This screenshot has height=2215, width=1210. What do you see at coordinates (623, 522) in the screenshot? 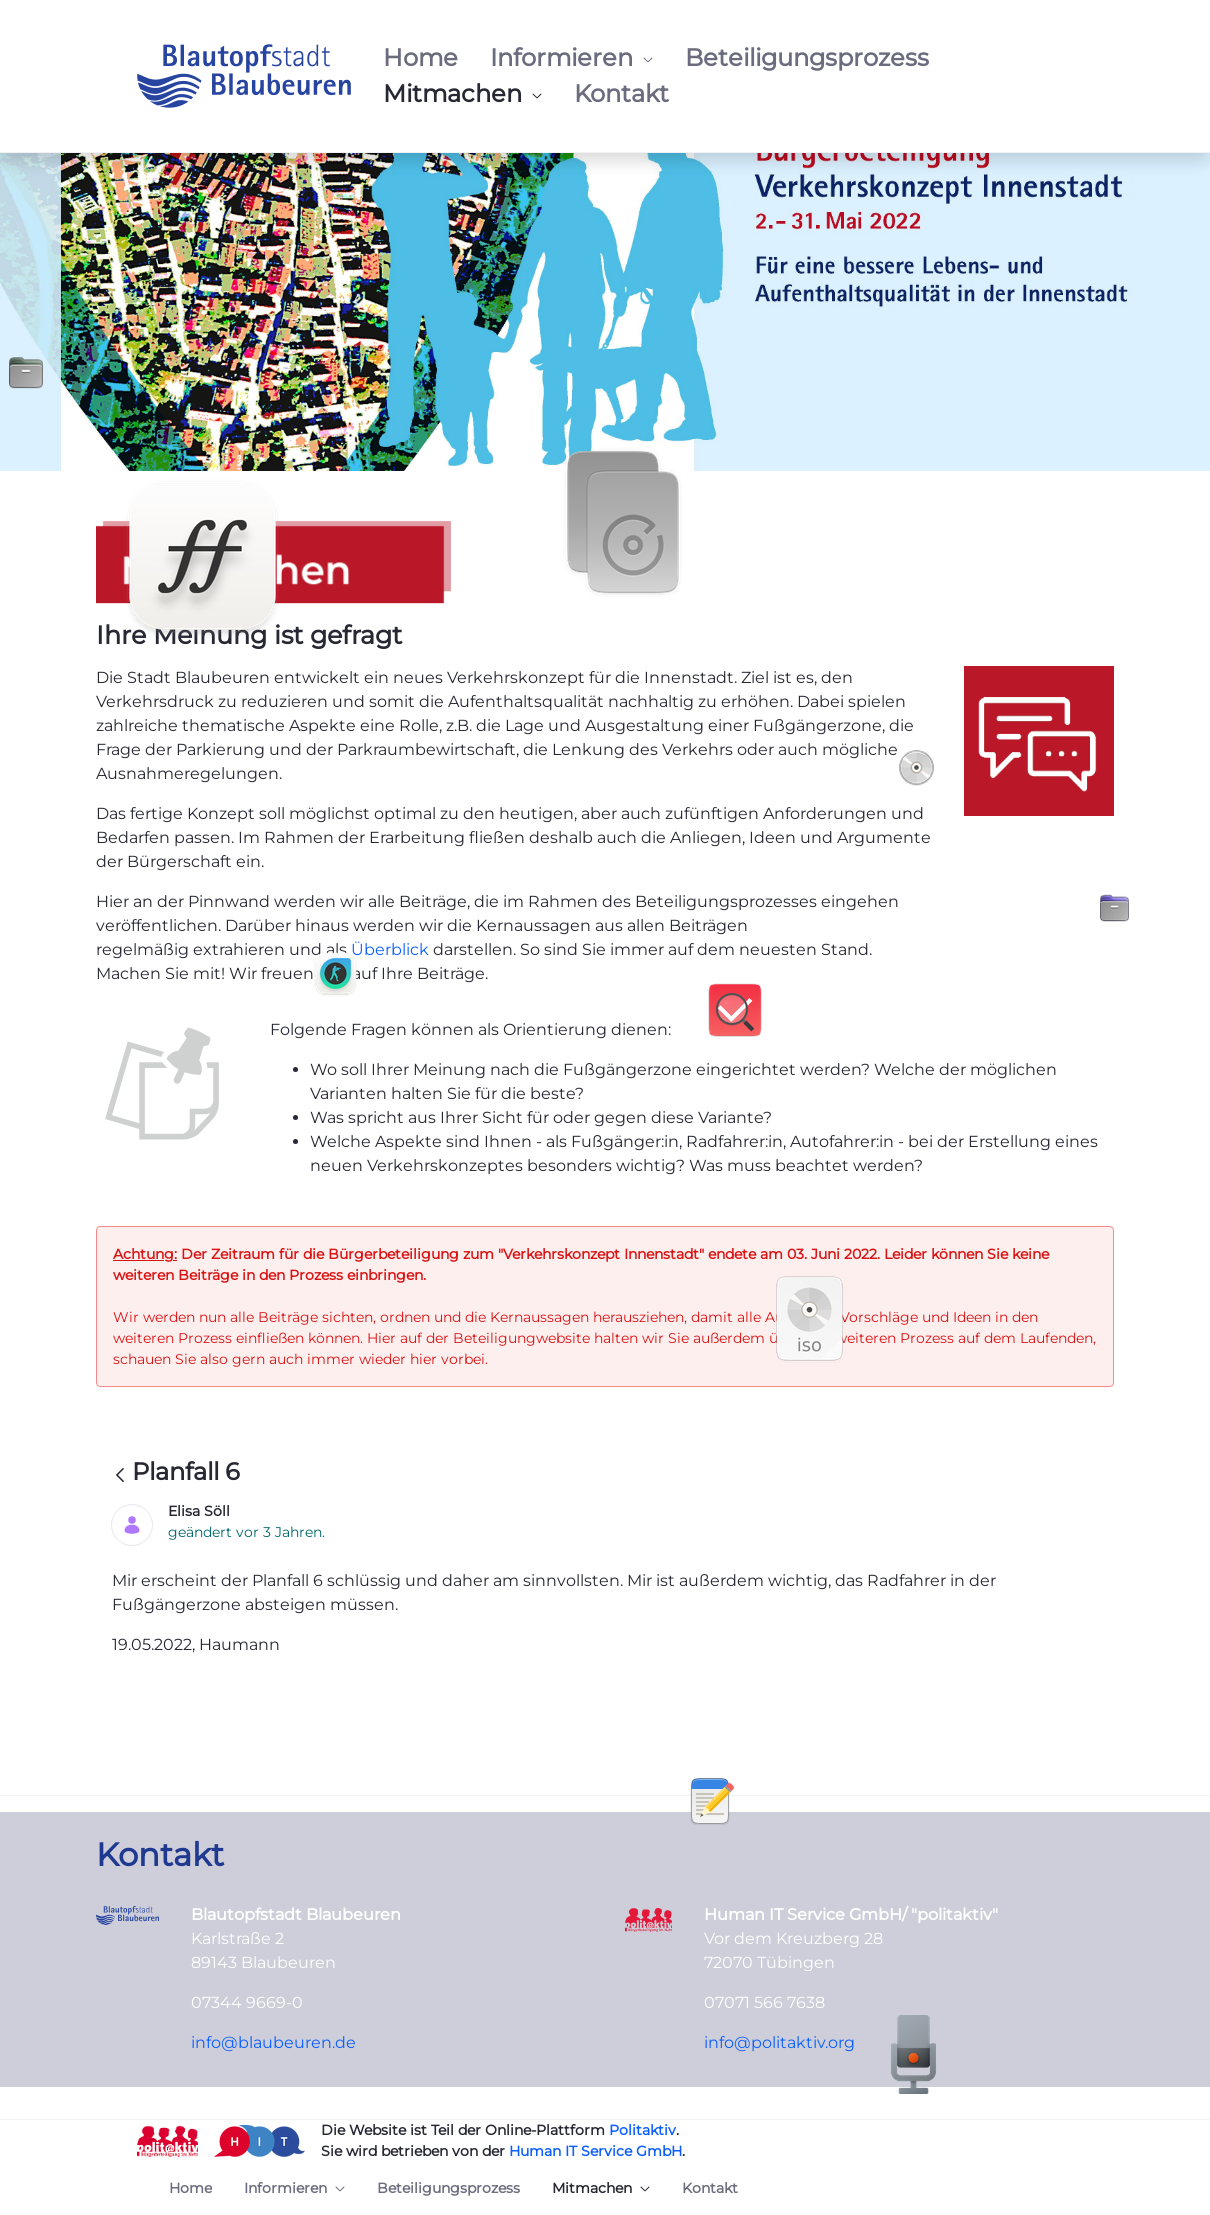
I see `access multiple disk drives or storage devices` at bounding box center [623, 522].